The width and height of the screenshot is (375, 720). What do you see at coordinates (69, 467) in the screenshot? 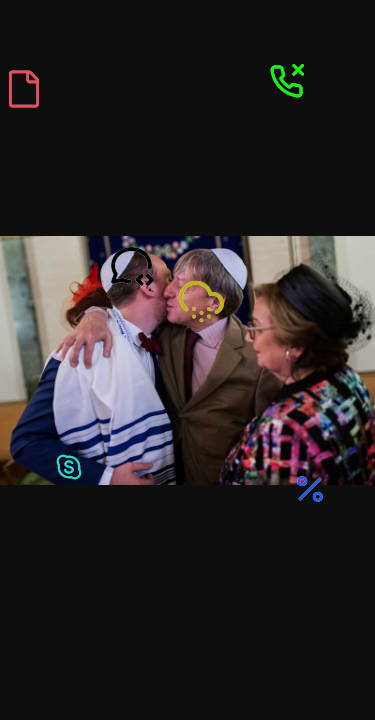
I see `open Skype app` at bounding box center [69, 467].